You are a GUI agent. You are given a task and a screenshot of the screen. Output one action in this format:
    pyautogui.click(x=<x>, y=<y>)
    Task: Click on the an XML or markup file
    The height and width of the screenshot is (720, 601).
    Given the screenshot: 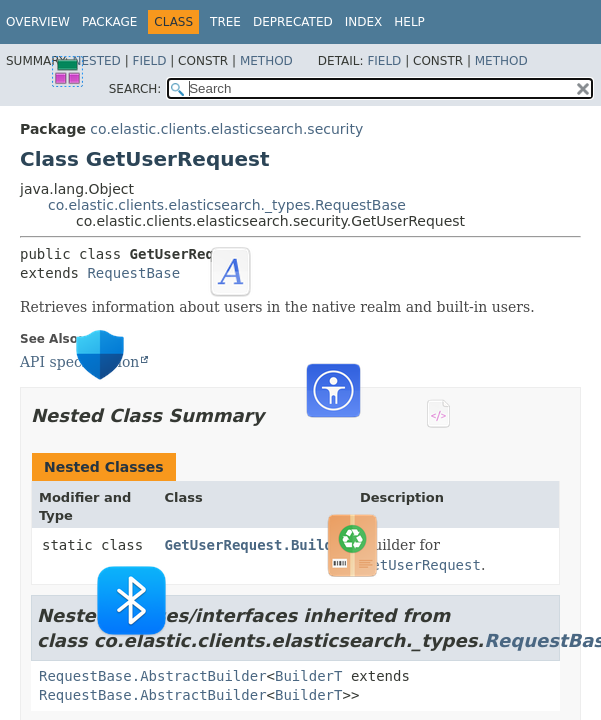 What is the action you would take?
    pyautogui.click(x=438, y=413)
    